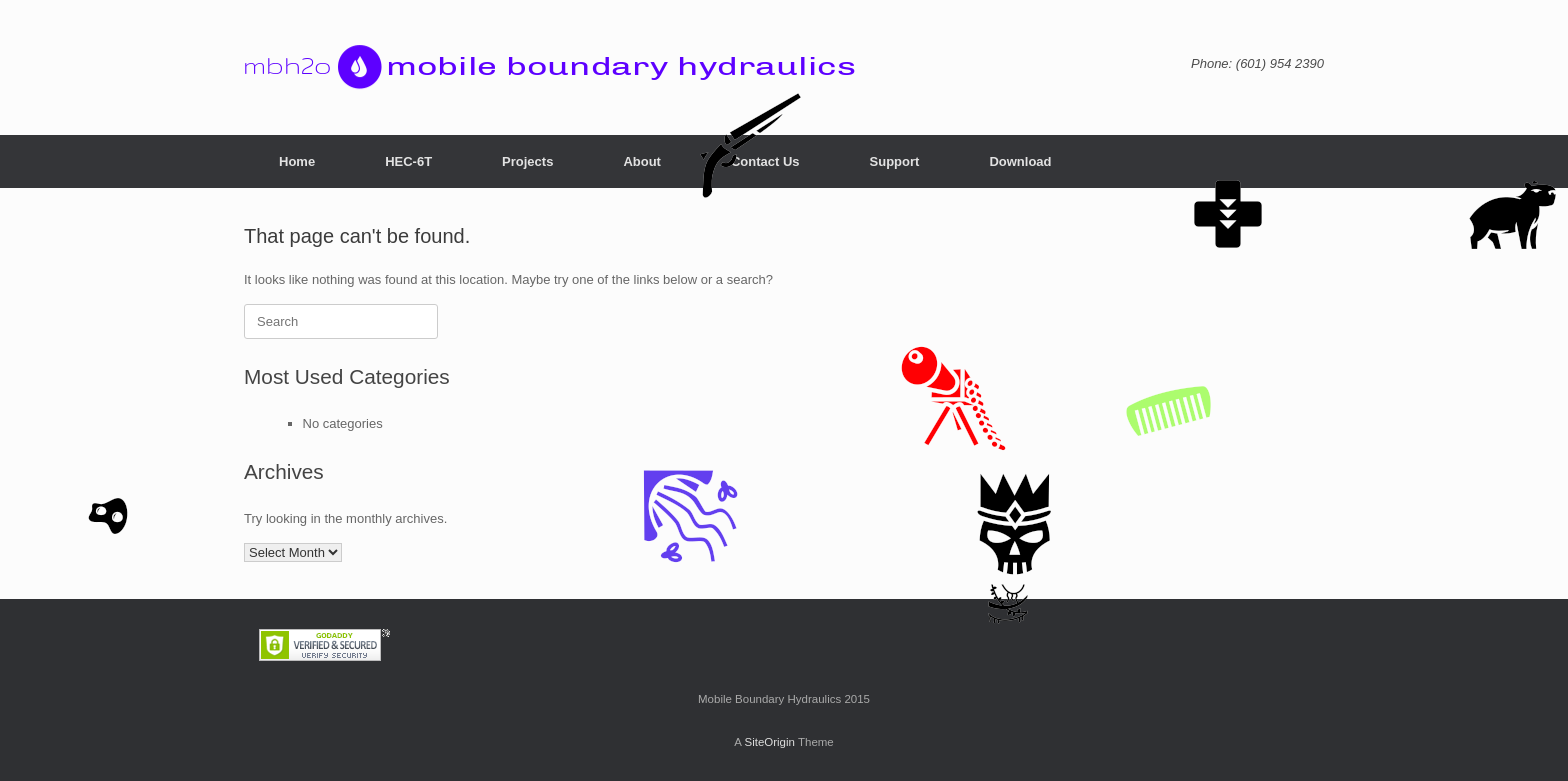  Describe the element at coordinates (953, 398) in the screenshot. I see `select machine gun weapon in game` at that location.